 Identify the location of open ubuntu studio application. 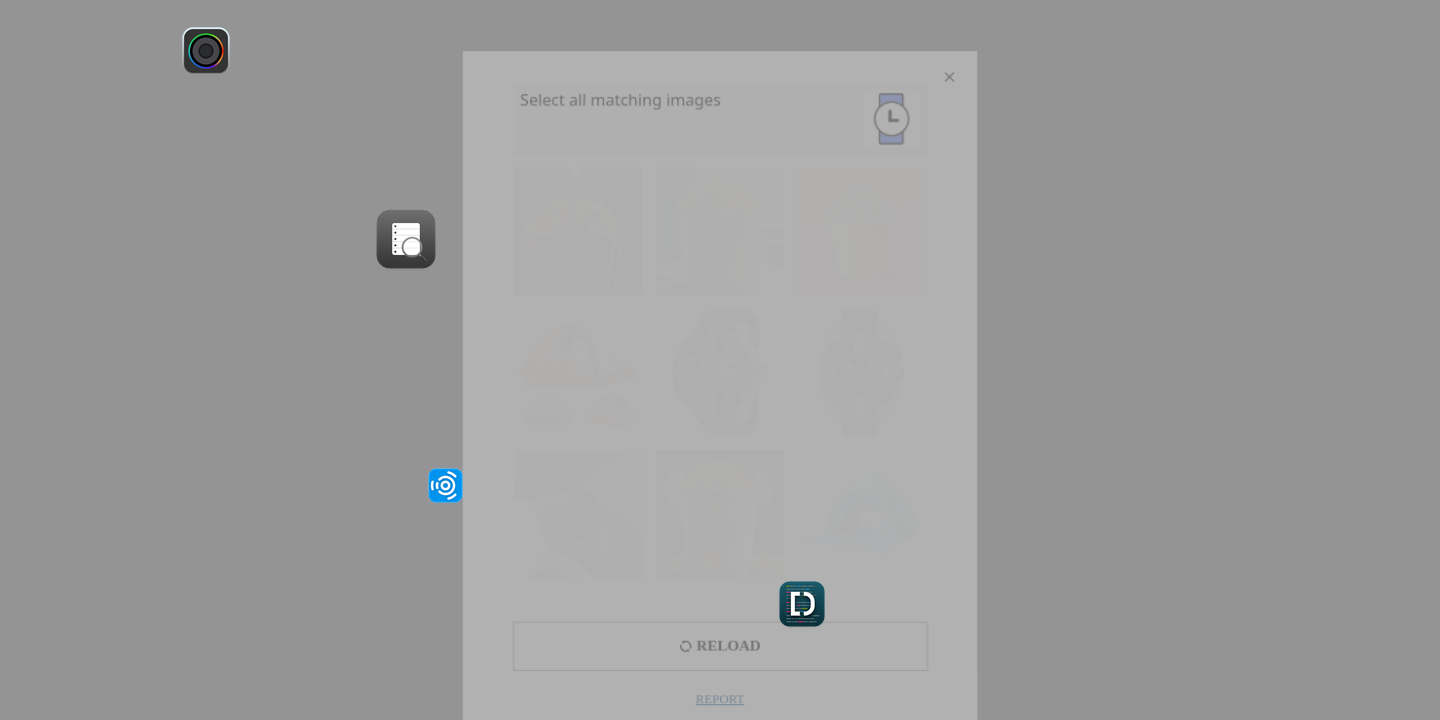
(445, 485).